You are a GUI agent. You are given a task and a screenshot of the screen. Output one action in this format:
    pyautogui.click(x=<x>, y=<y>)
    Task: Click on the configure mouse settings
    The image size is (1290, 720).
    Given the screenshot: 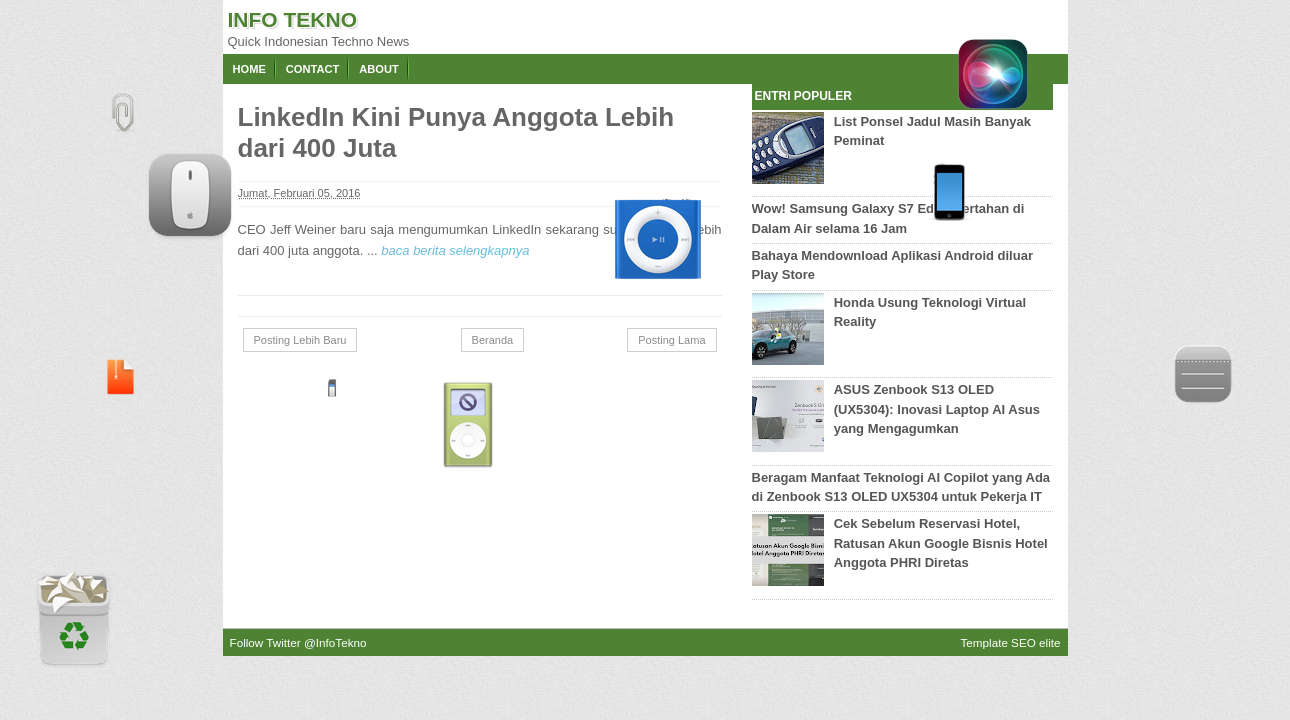 What is the action you would take?
    pyautogui.click(x=190, y=195)
    